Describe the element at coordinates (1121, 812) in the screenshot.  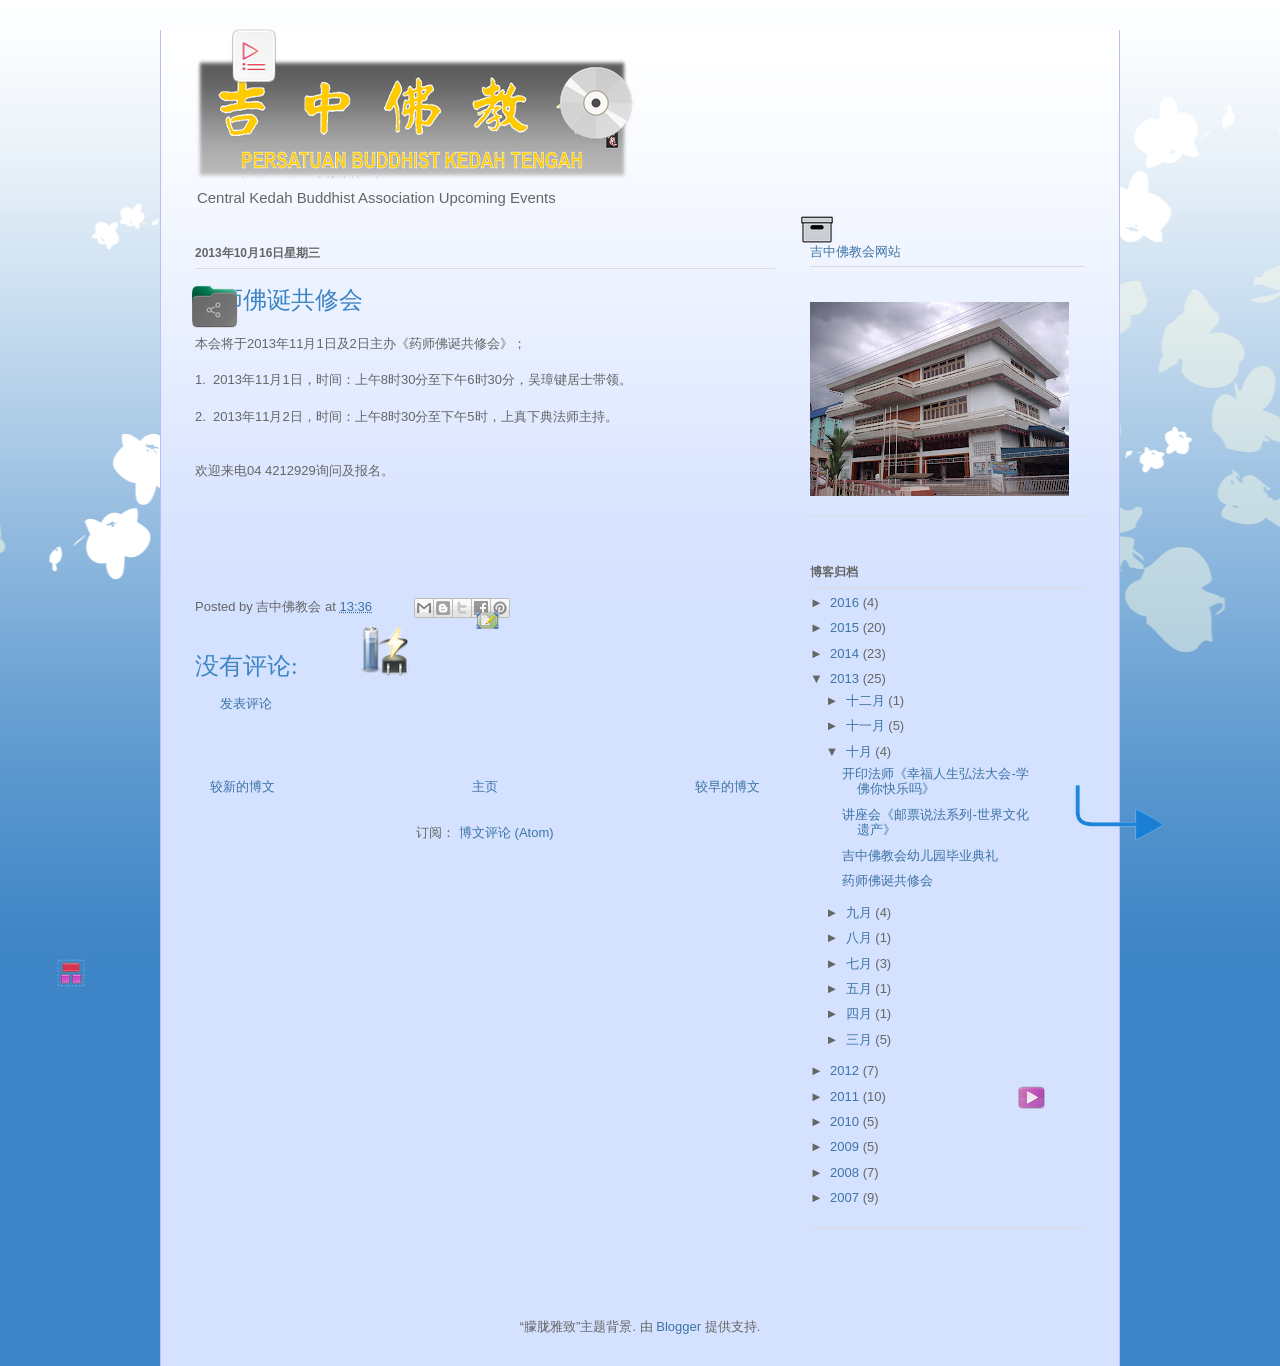
I see `forward this email to another recipient` at that location.